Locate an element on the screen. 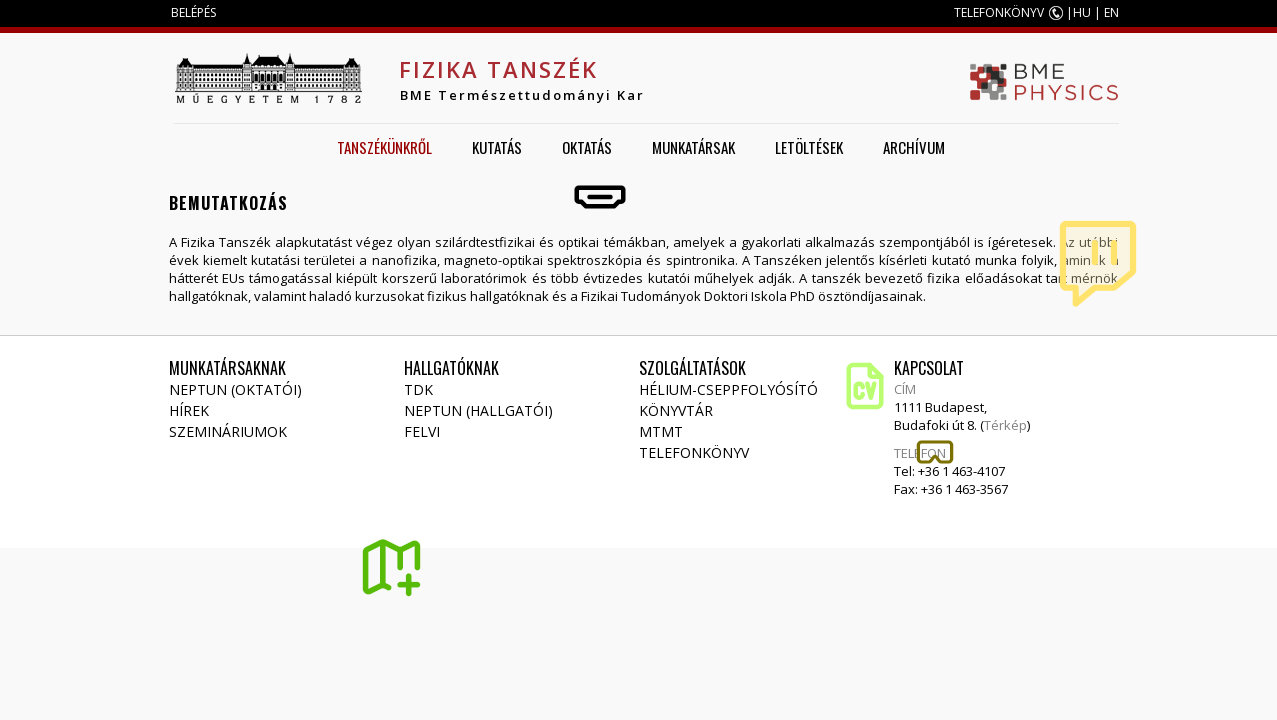 Image resolution: width=1277 pixels, height=720 pixels. add a new location to the map is located at coordinates (391, 567).